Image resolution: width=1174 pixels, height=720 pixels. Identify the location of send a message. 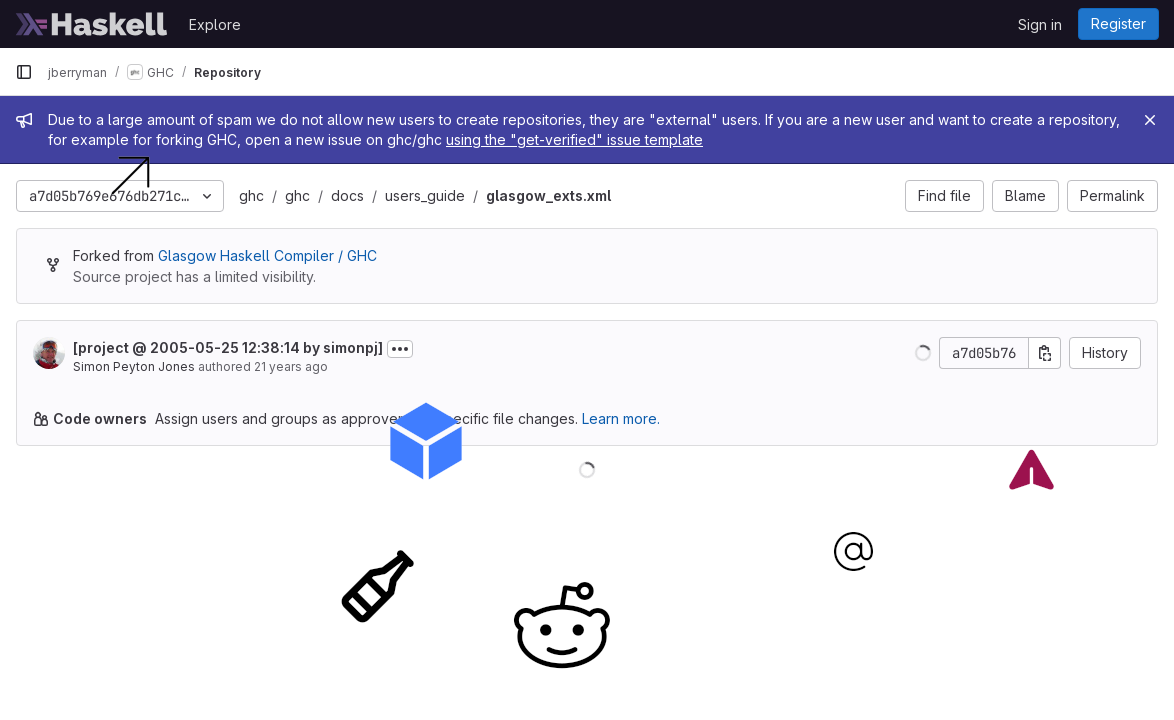
(1031, 470).